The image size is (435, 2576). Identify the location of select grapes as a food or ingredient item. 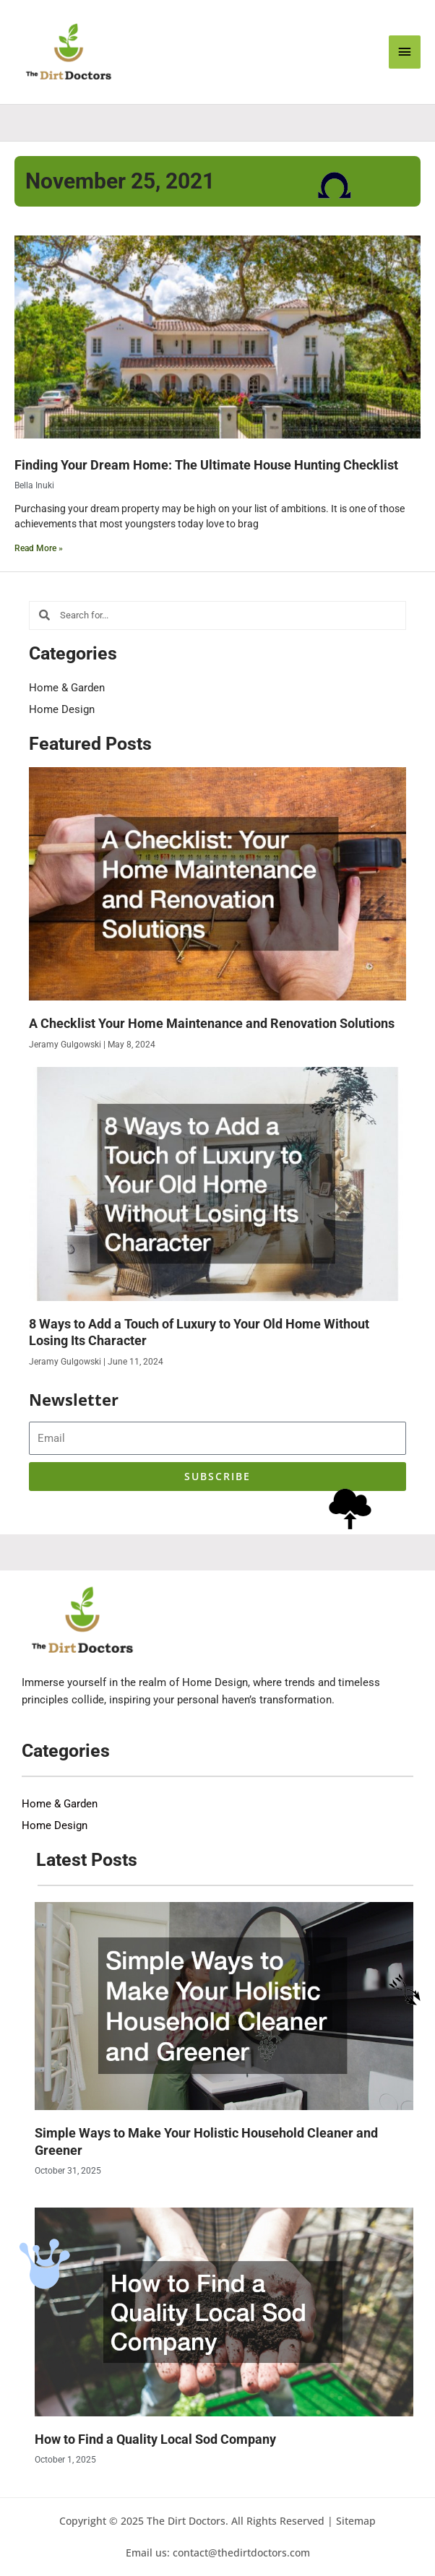
(269, 2046).